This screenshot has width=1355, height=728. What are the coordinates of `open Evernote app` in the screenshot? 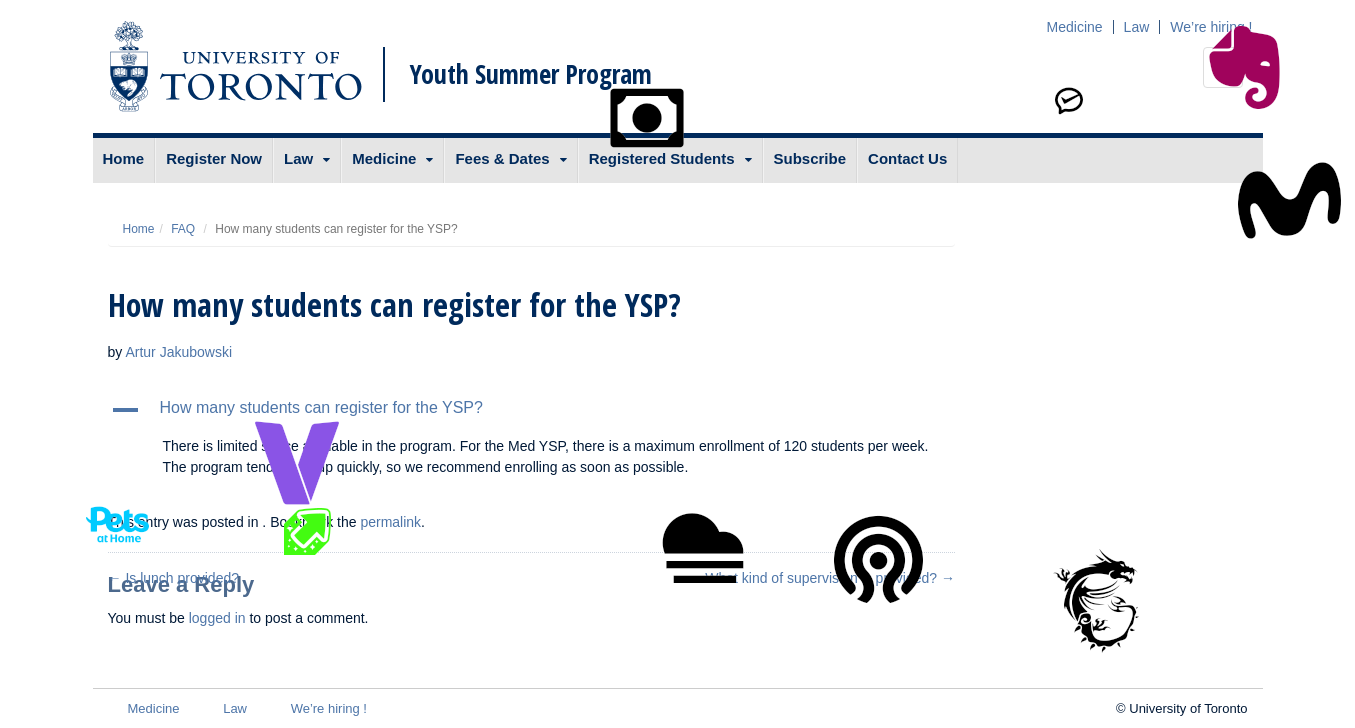 It's located at (1244, 67).